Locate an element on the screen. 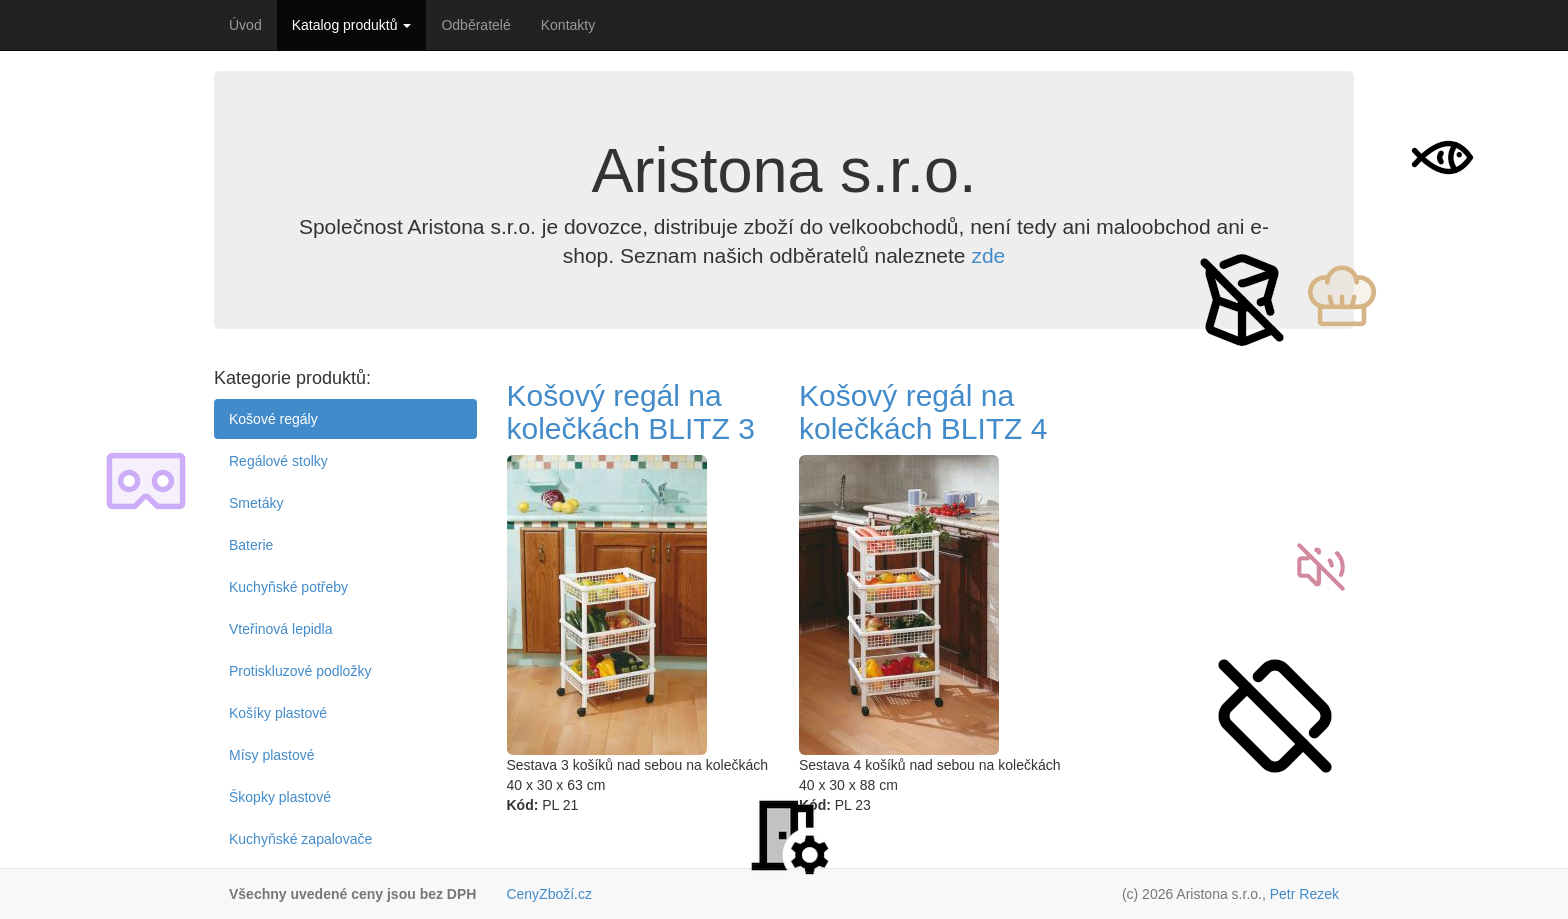 This screenshot has width=1568, height=919. mute audio or sound is located at coordinates (1321, 567).